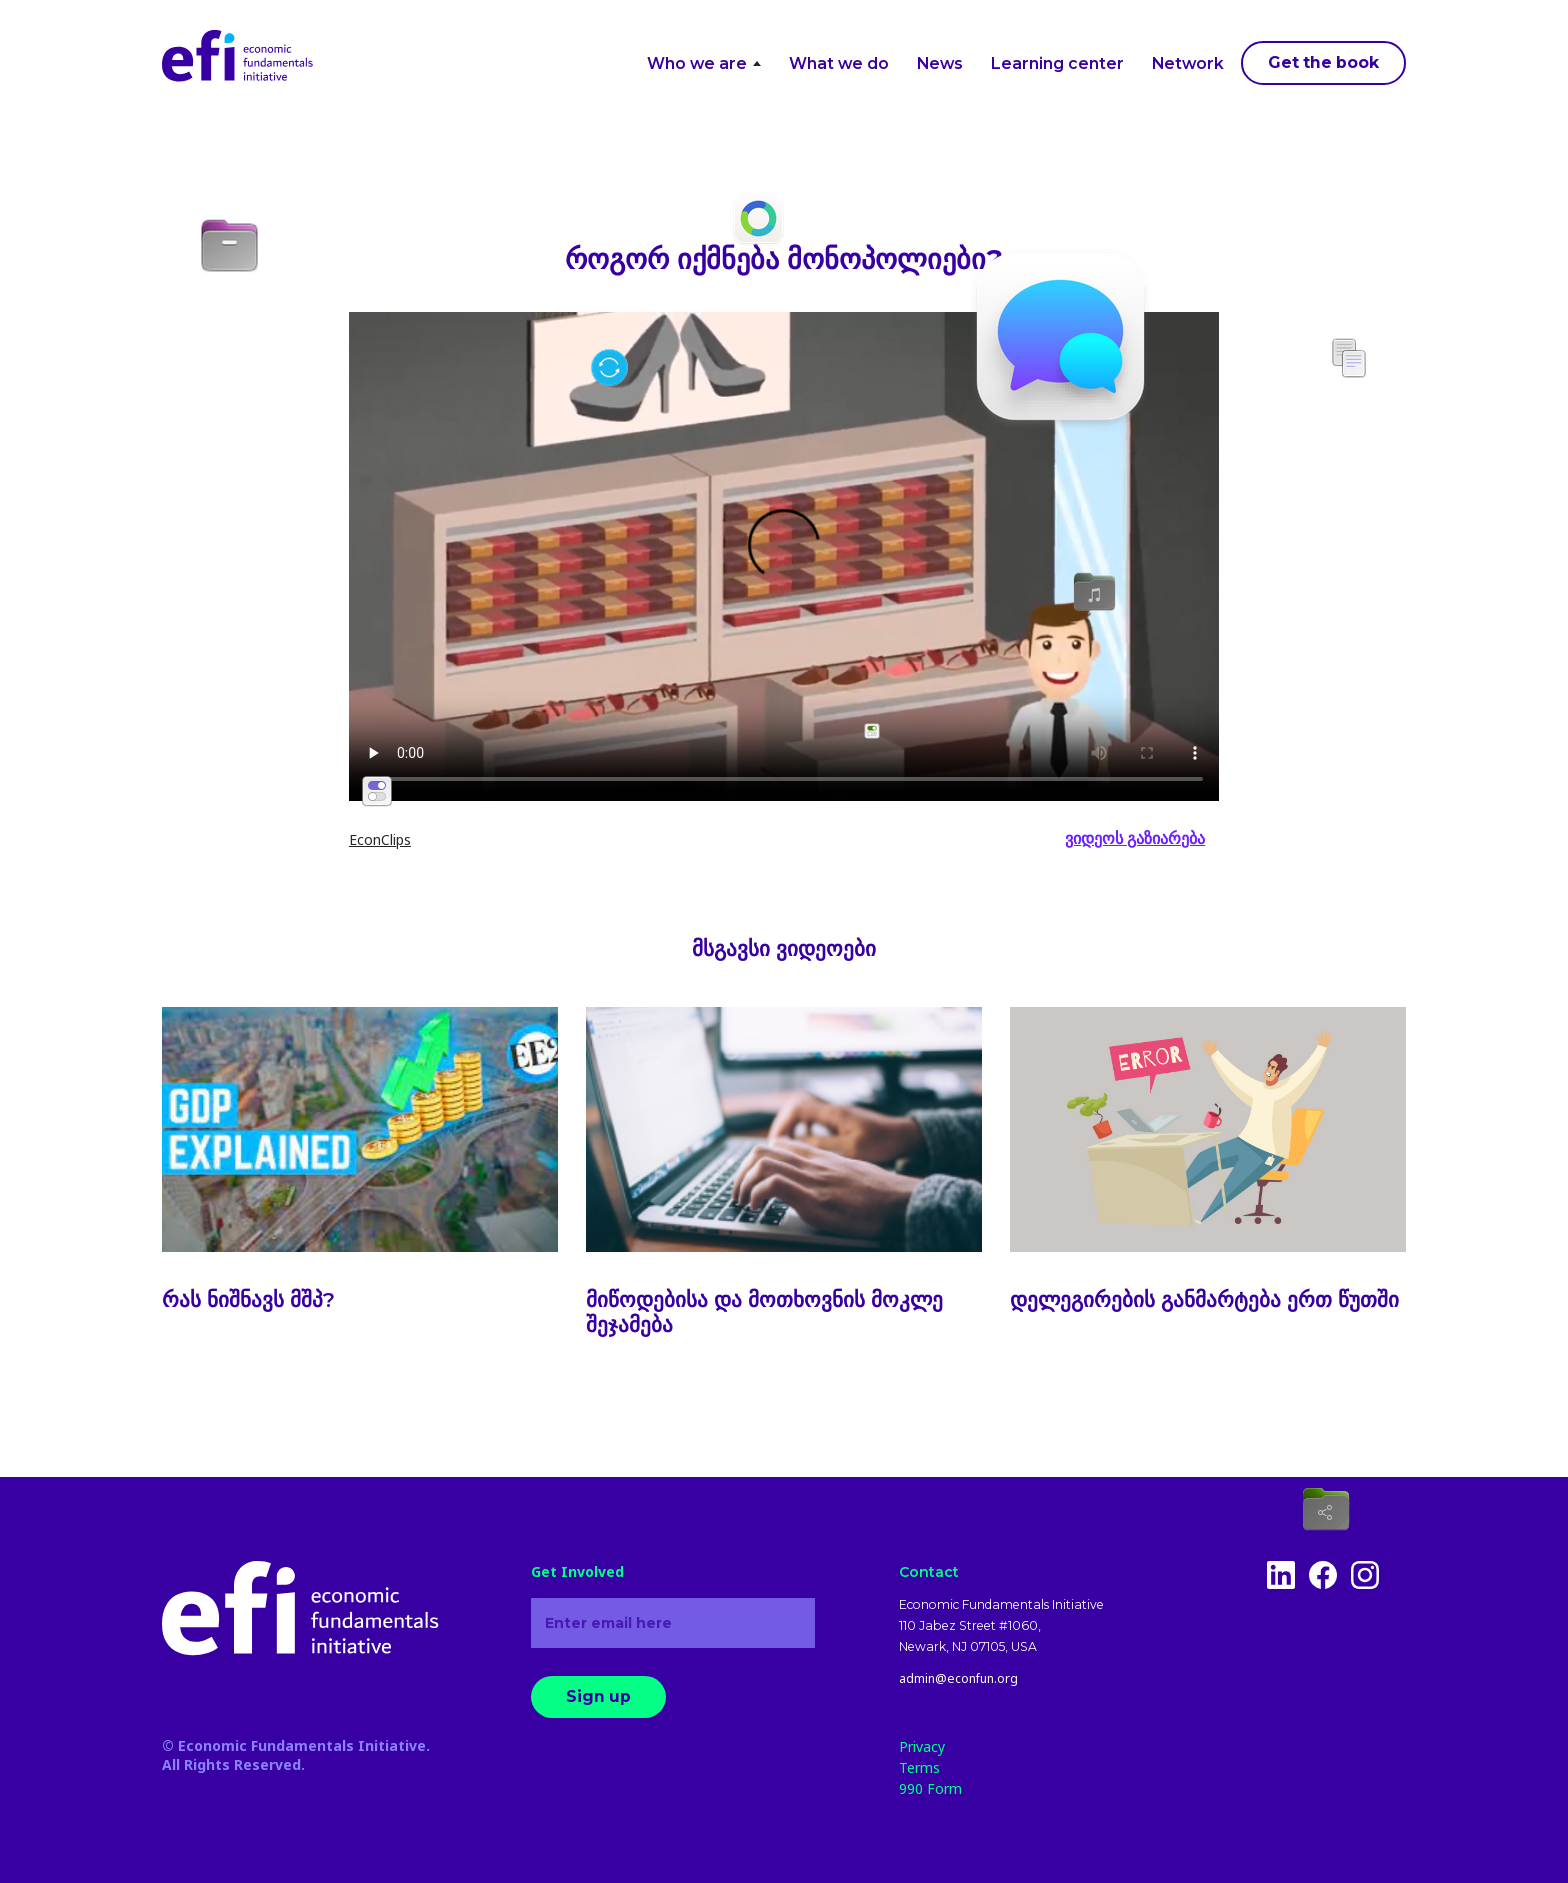 The height and width of the screenshot is (1883, 1568). What do you see at coordinates (1349, 358) in the screenshot?
I see `copy selected content to clipboard` at bounding box center [1349, 358].